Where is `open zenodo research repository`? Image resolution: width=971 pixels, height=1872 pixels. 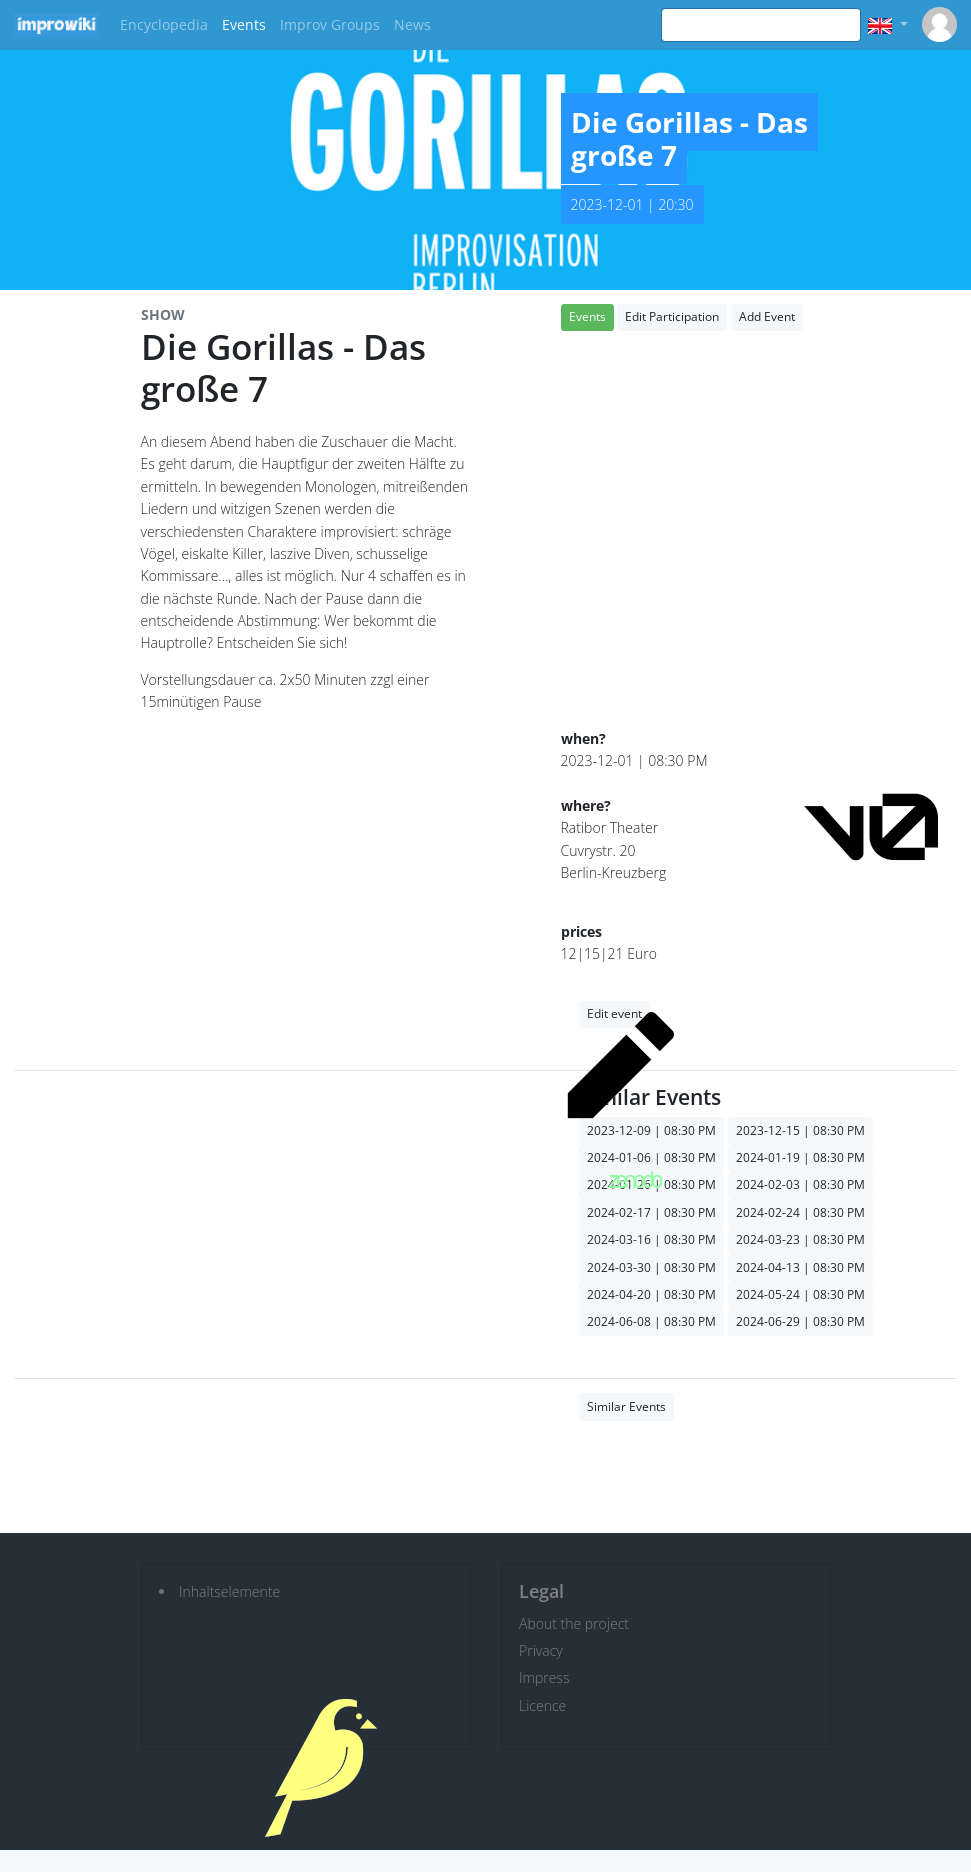
open zenodo research repository is located at coordinates (635, 1179).